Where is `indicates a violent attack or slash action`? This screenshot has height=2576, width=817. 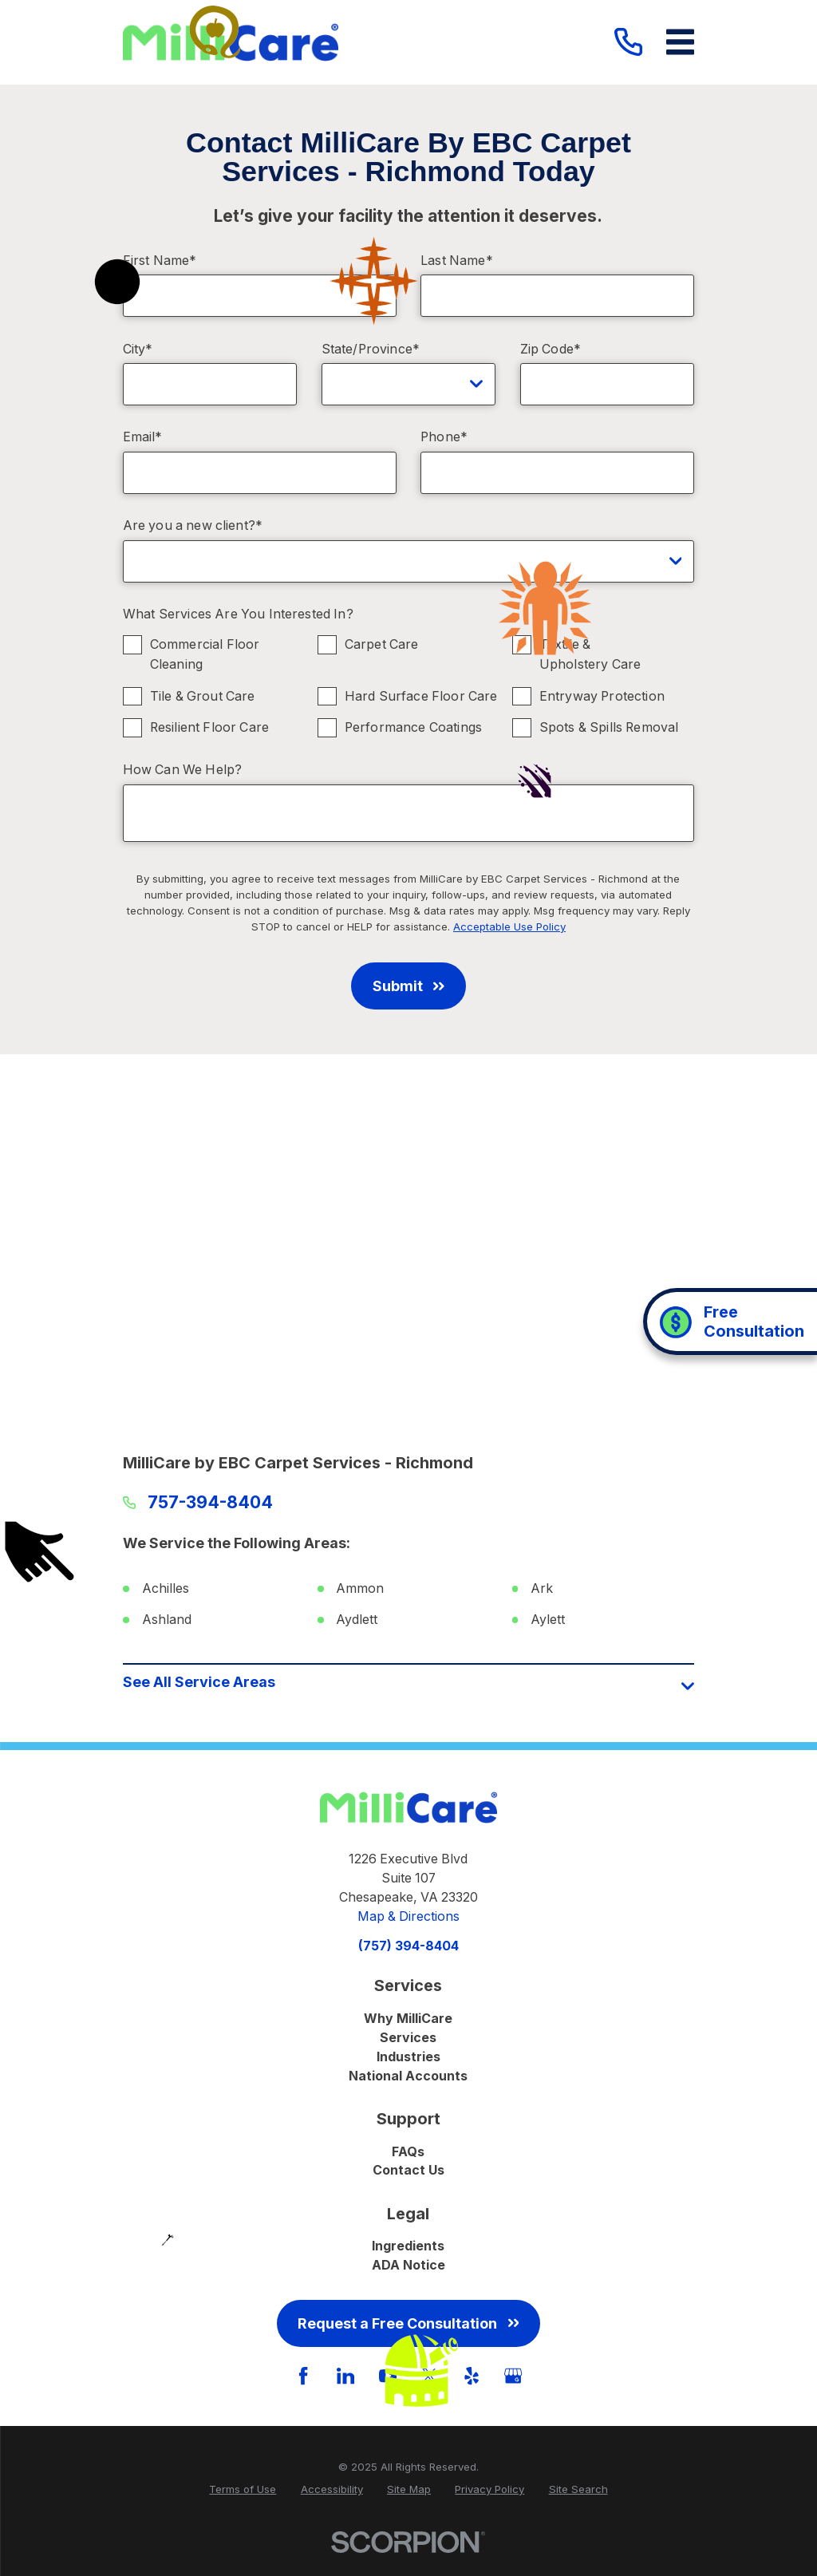 indicates a violent attack or slash action is located at coordinates (534, 780).